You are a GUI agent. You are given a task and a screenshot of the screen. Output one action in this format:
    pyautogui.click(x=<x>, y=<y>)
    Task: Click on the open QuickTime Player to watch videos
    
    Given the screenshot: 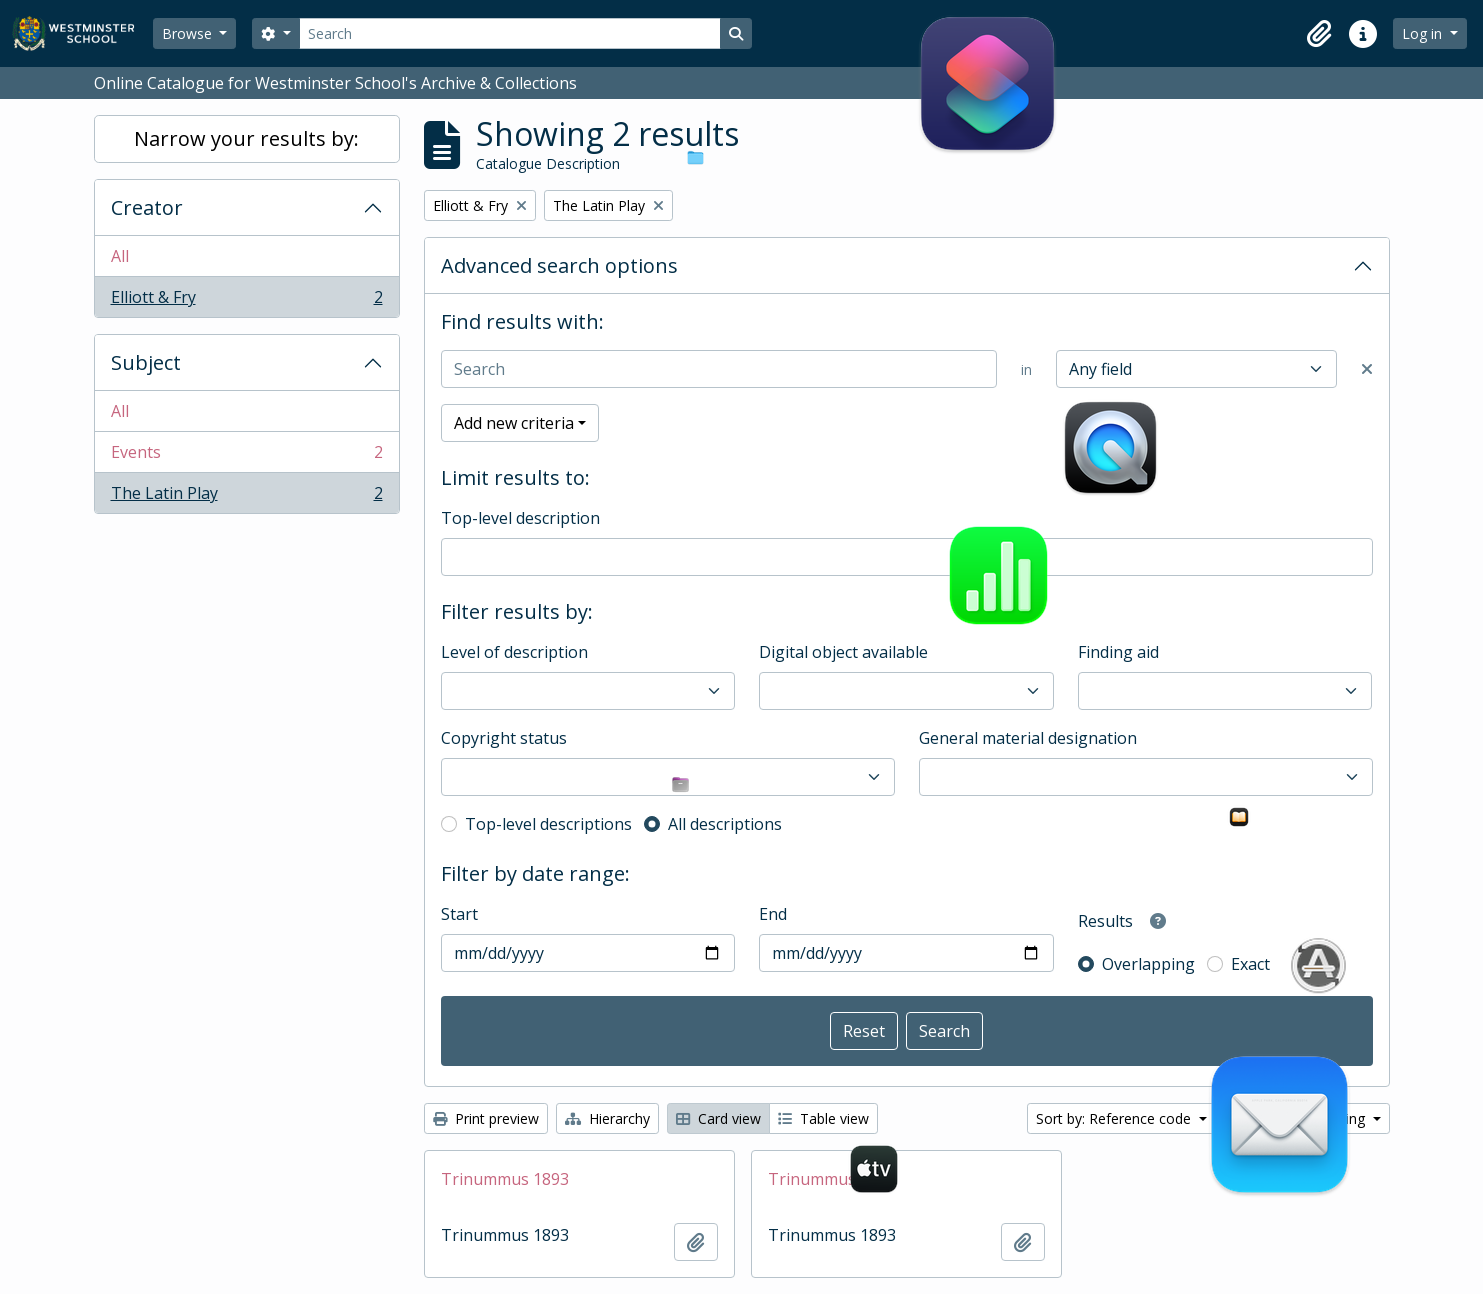 What is the action you would take?
    pyautogui.click(x=1110, y=447)
    